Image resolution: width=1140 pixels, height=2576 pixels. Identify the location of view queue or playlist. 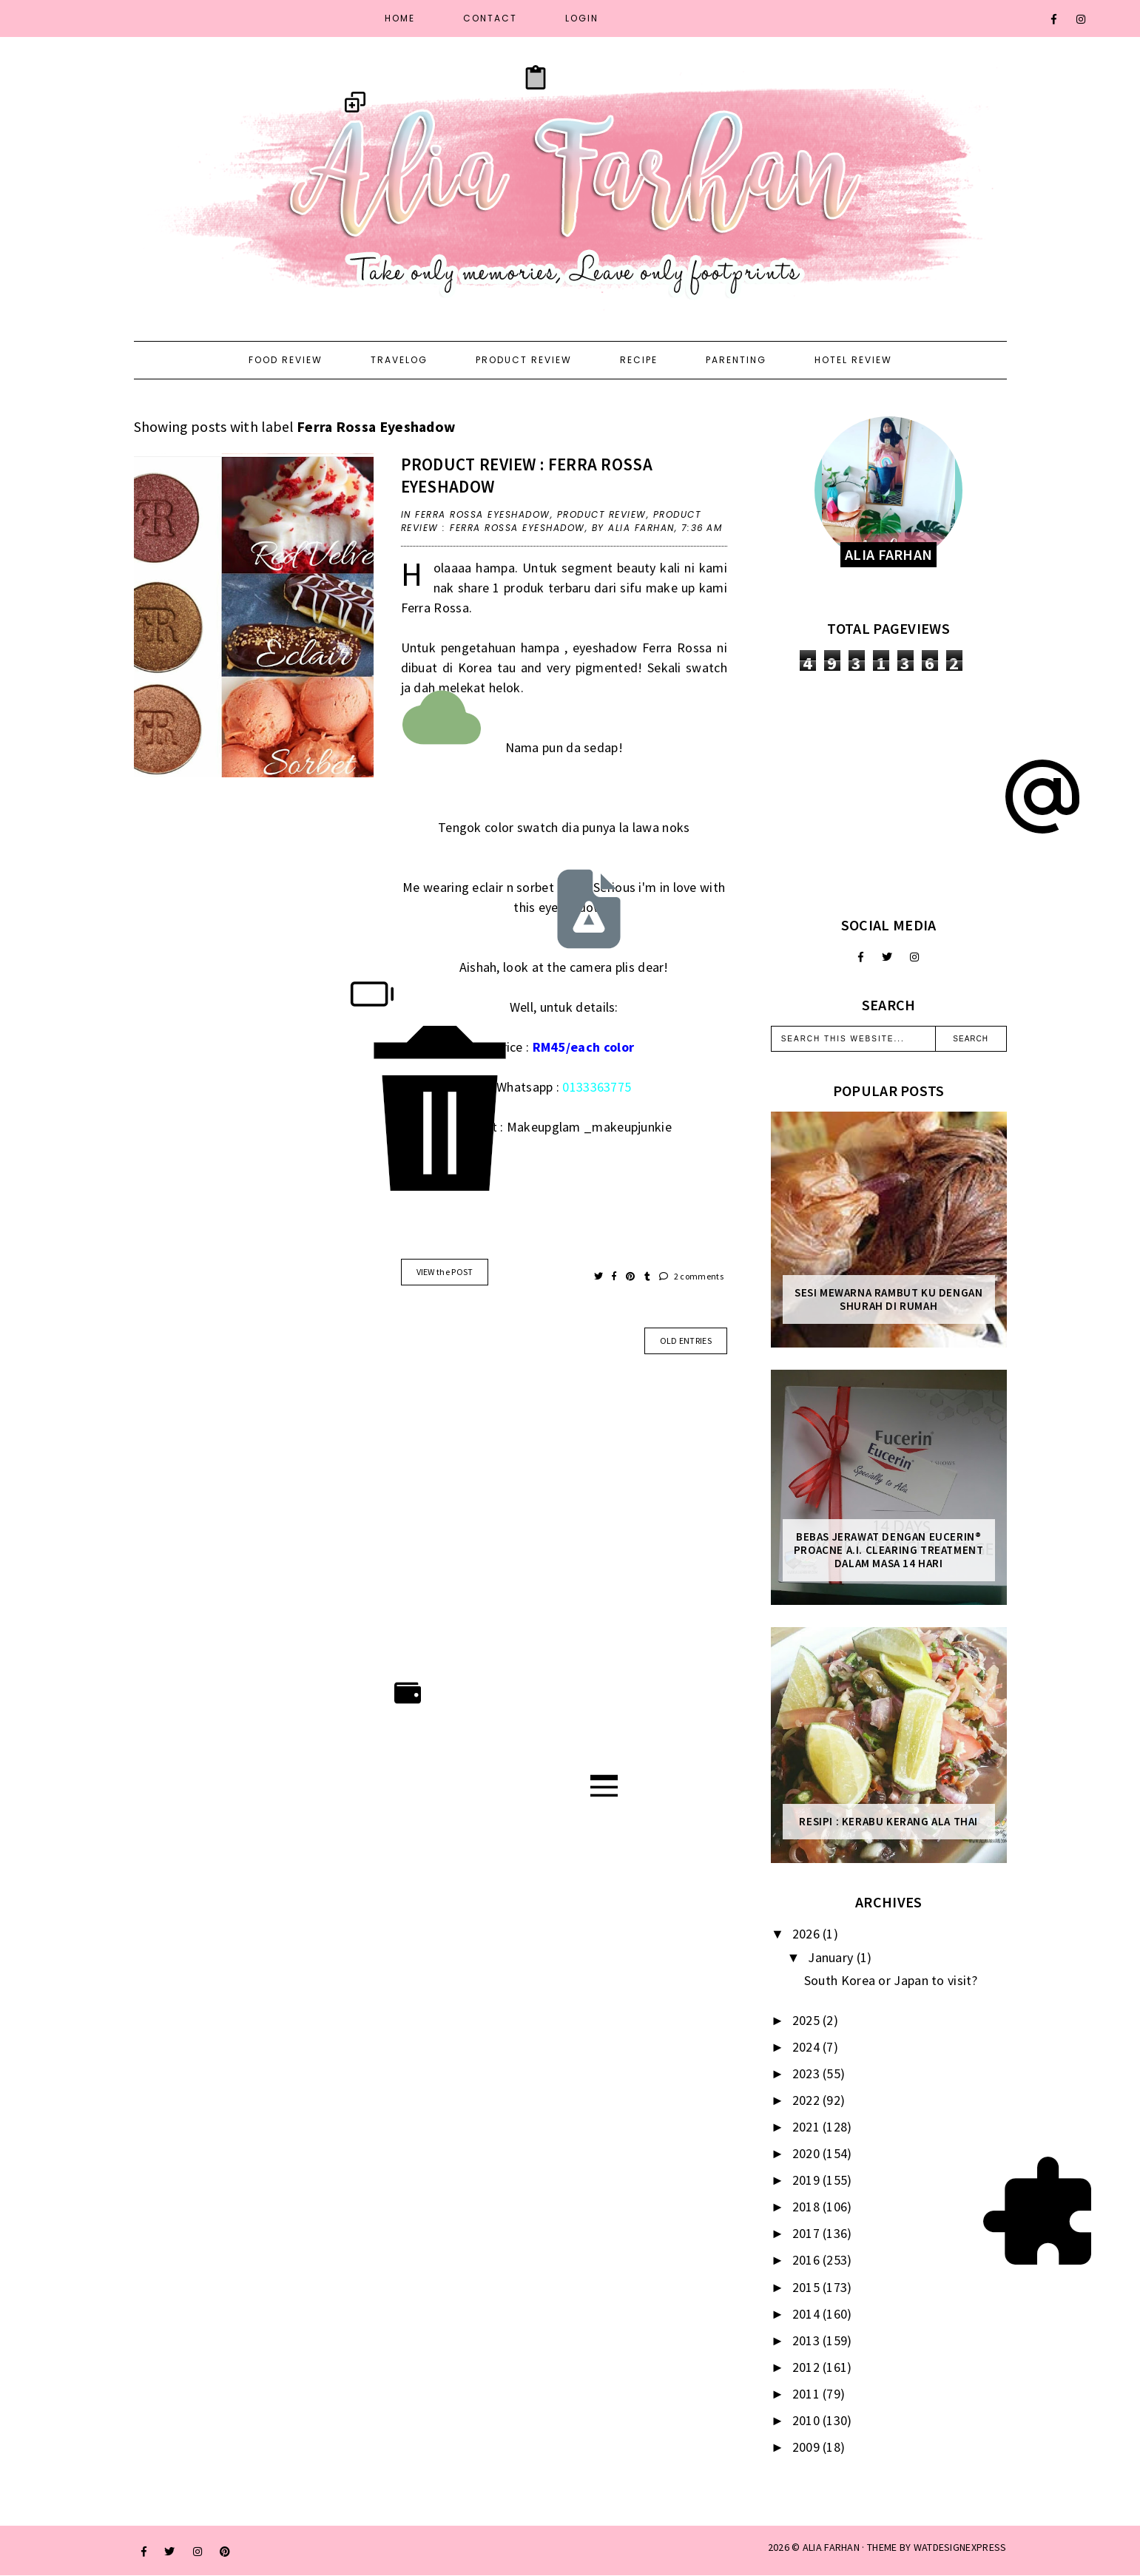
(604, 1785).